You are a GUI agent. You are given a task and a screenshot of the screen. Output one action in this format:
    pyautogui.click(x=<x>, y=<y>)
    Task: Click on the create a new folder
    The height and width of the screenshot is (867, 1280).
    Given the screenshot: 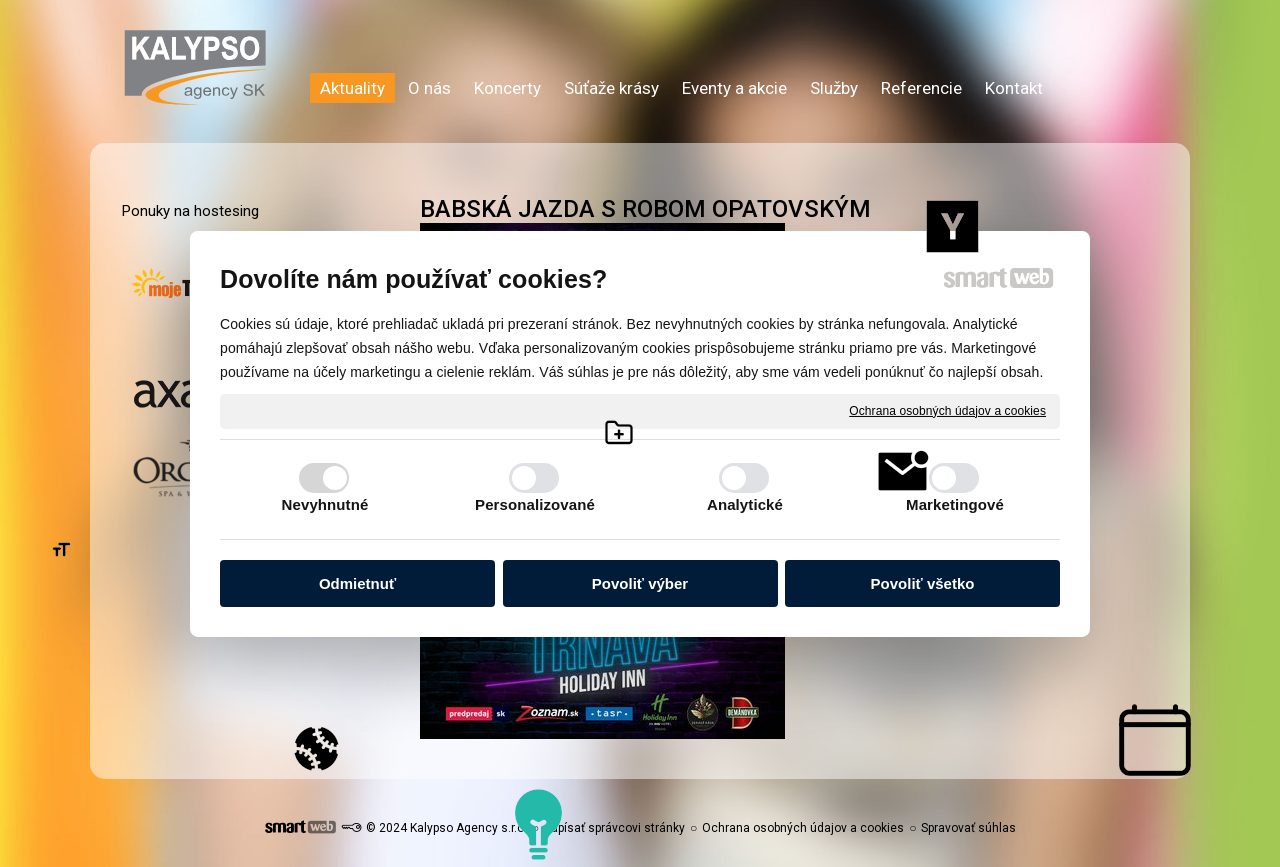 What is the action you would take?
    pyautogui.click(x=619, y=433)
    